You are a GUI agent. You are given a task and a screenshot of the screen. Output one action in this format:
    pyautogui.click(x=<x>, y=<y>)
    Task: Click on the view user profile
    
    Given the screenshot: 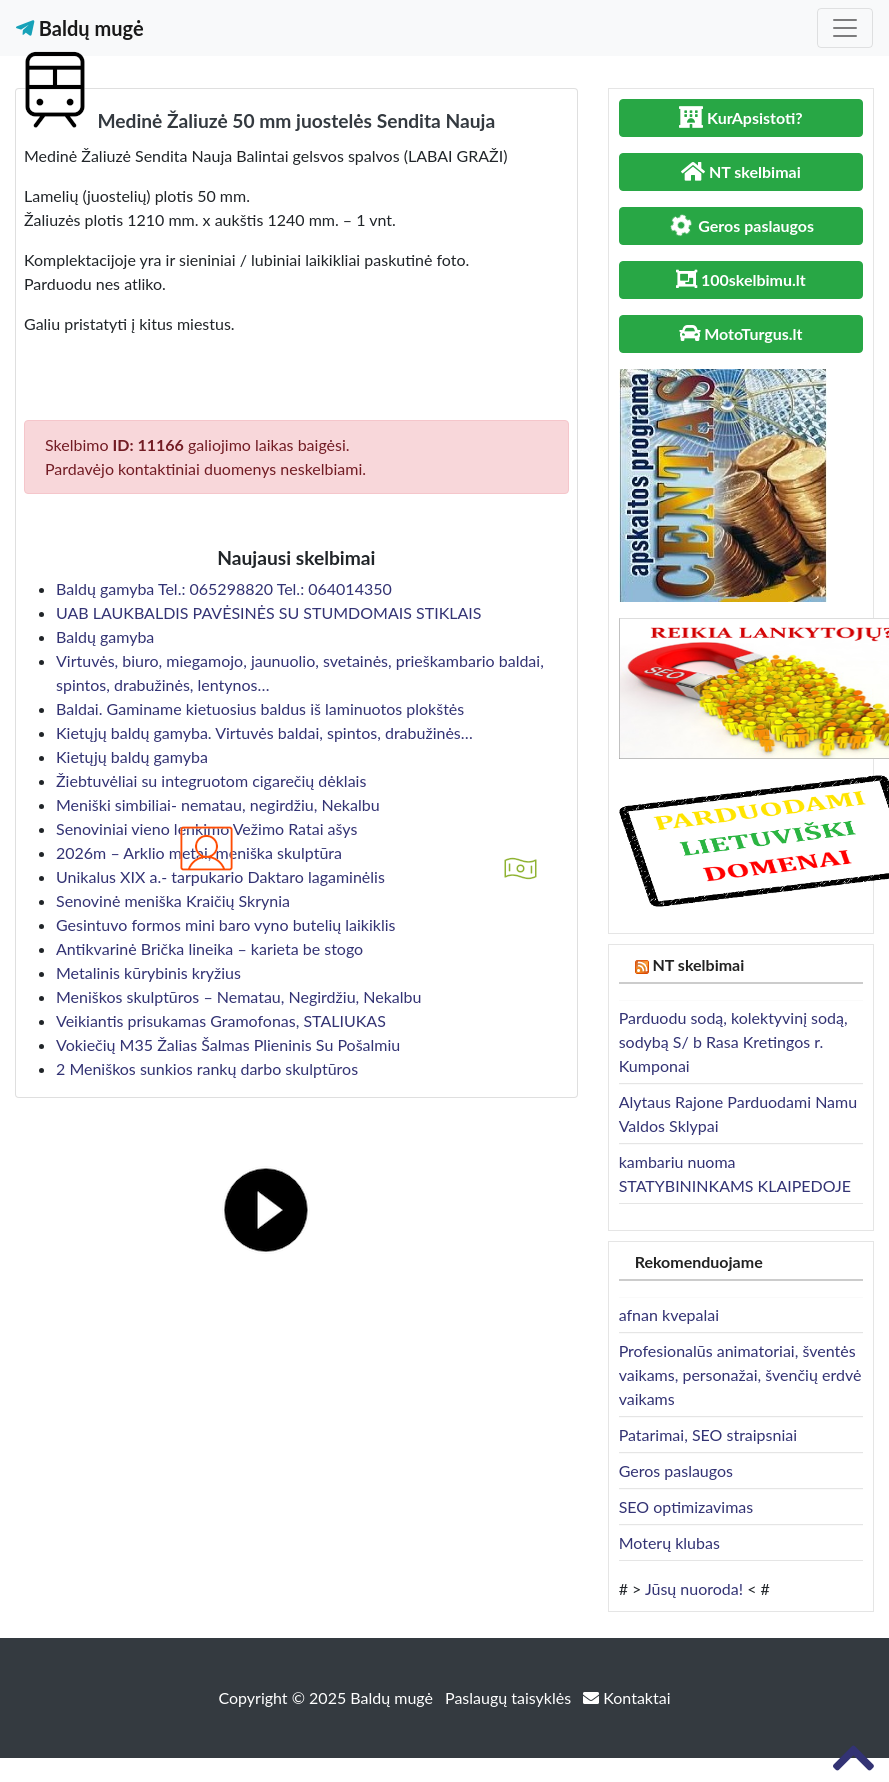 What is the action you would take?
    pyautogui.click(x=206, y=848)
    